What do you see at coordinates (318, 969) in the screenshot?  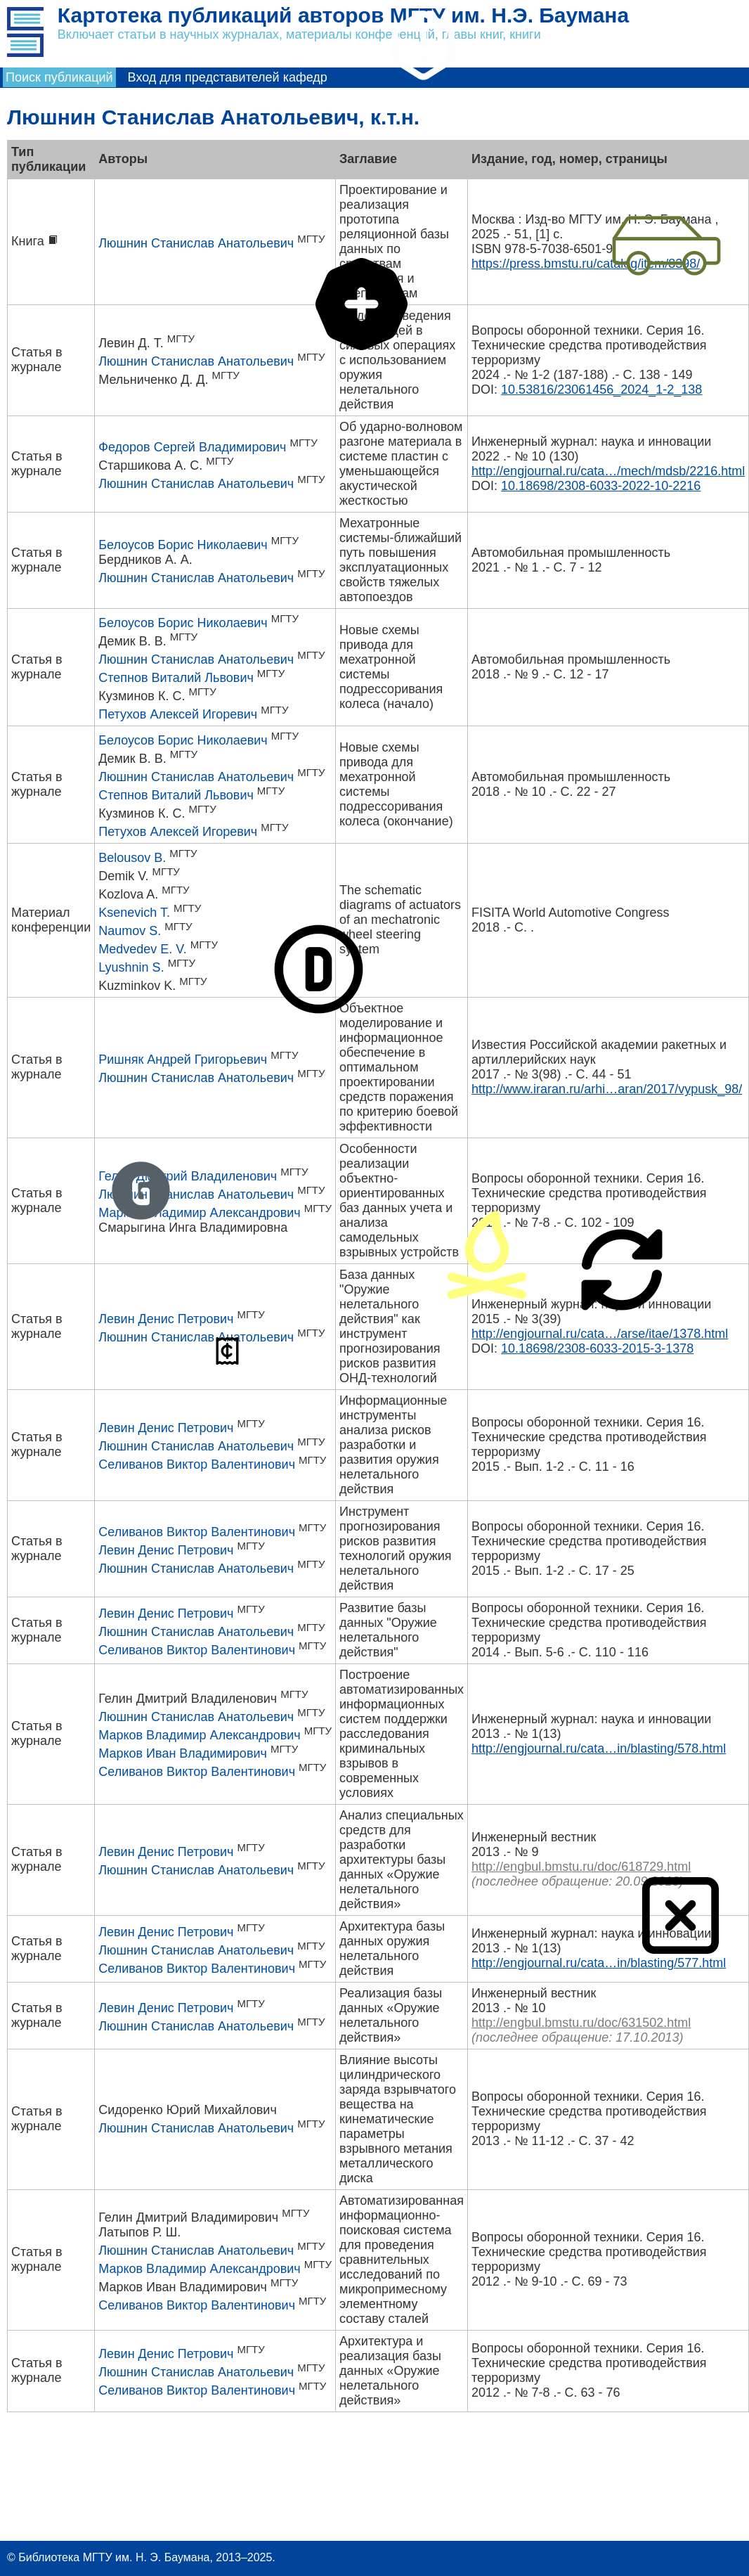 I see `indicates a "D" grade or rating` at bounding box center [318, 969].